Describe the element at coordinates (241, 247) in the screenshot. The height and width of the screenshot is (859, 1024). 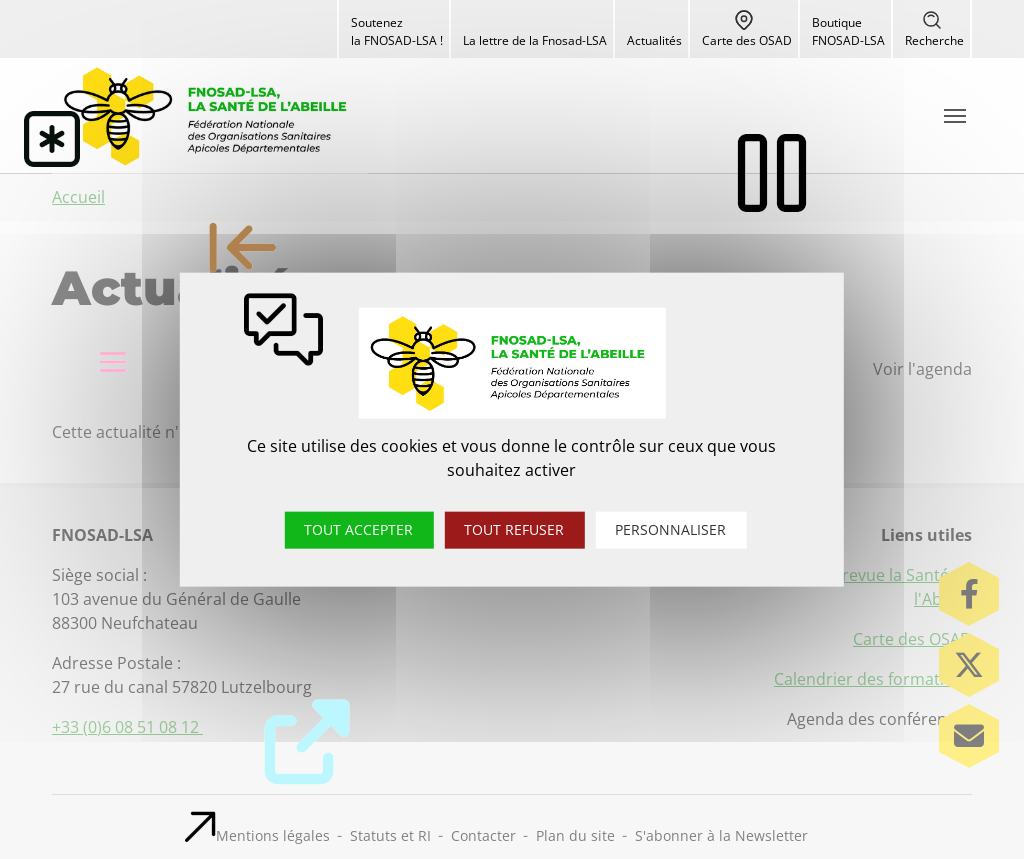
I see `skip to the beginning of a track or playlist` at that location.